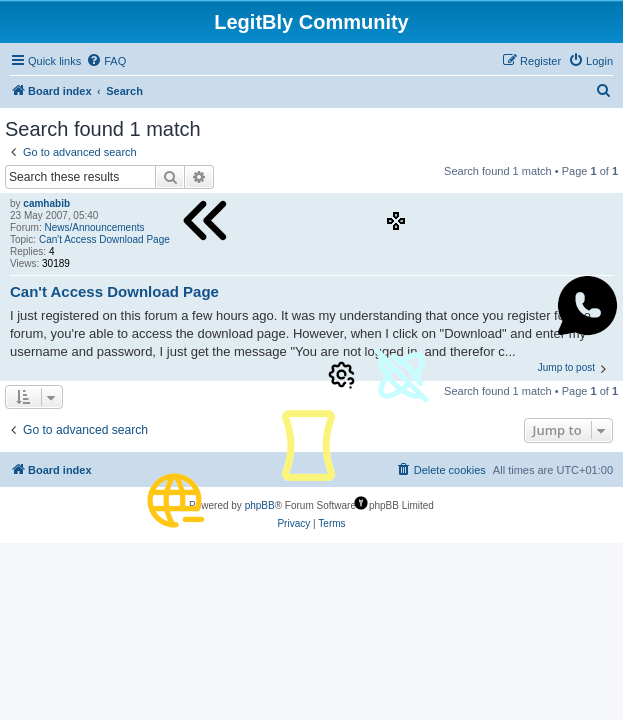 The width and height of the screenshot is (623, 720). Describe the element at coordinates (396, 221) in the screenshot. I see `access gaming features or settings` at that location.